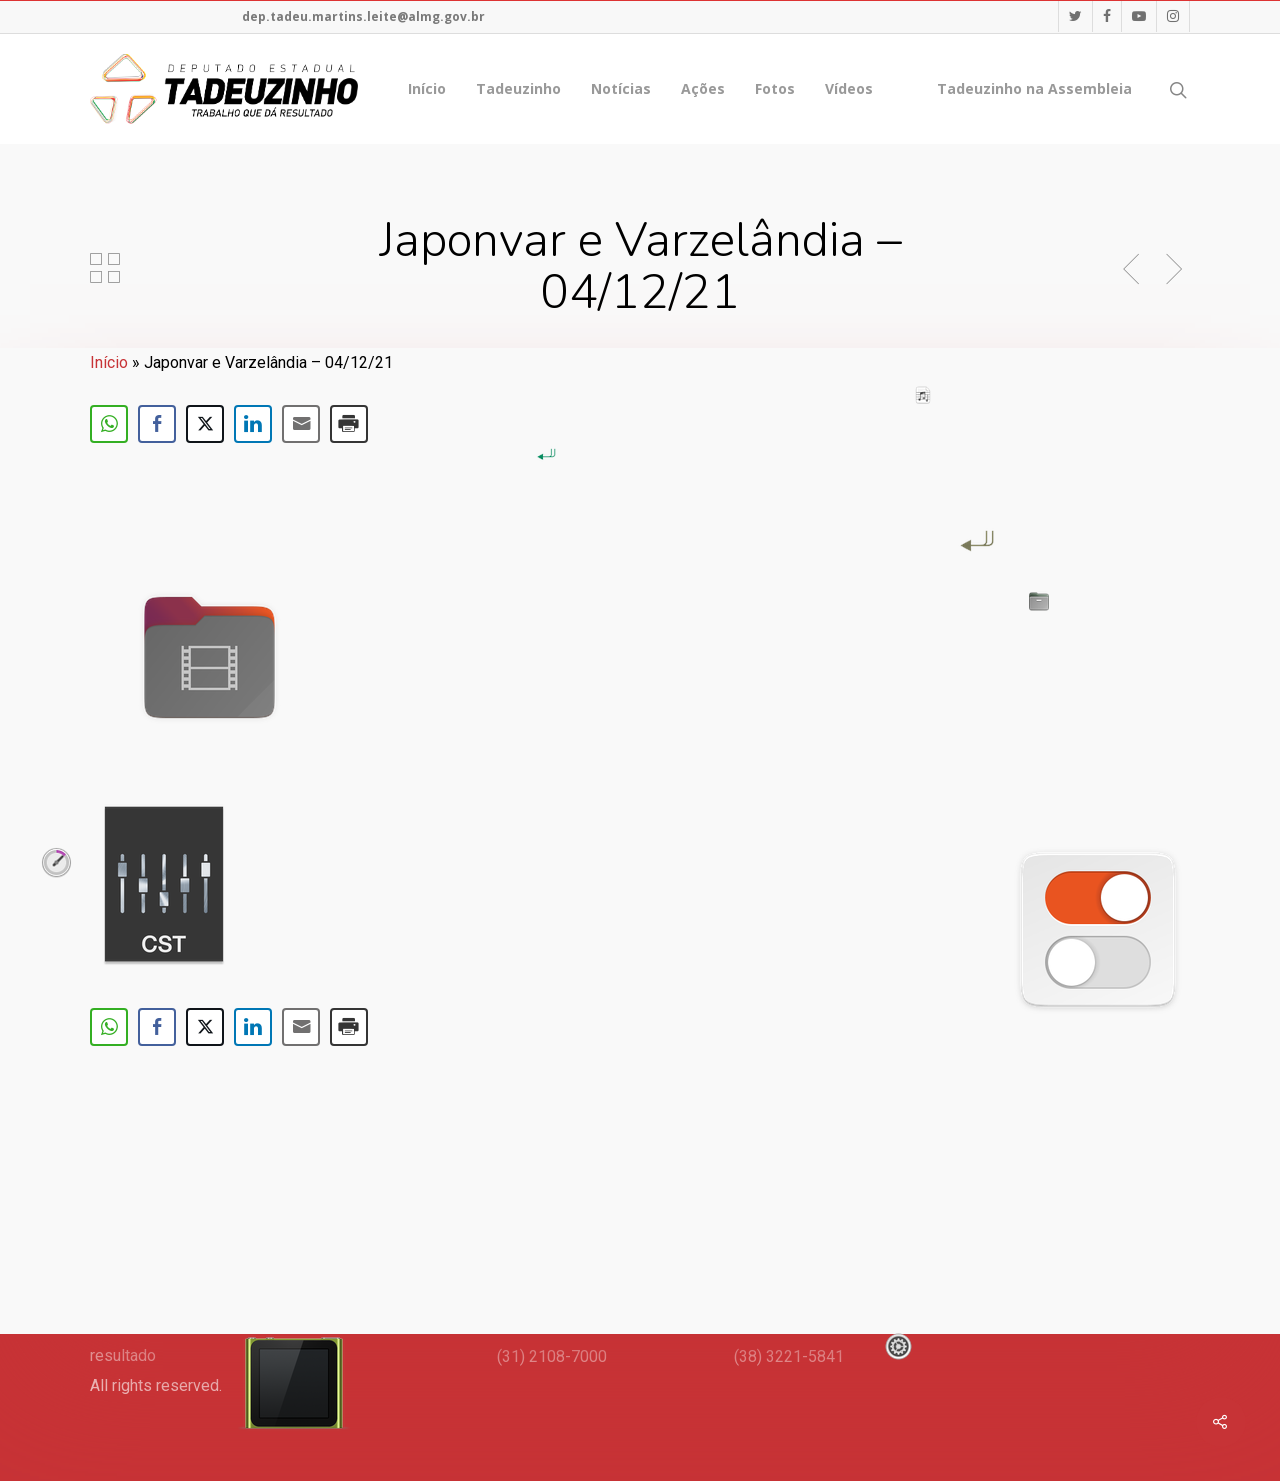  What do you see at coordinates (1039, 601) in the screenshot?
I see `open the file manager` at bounding box center [1039, 601].